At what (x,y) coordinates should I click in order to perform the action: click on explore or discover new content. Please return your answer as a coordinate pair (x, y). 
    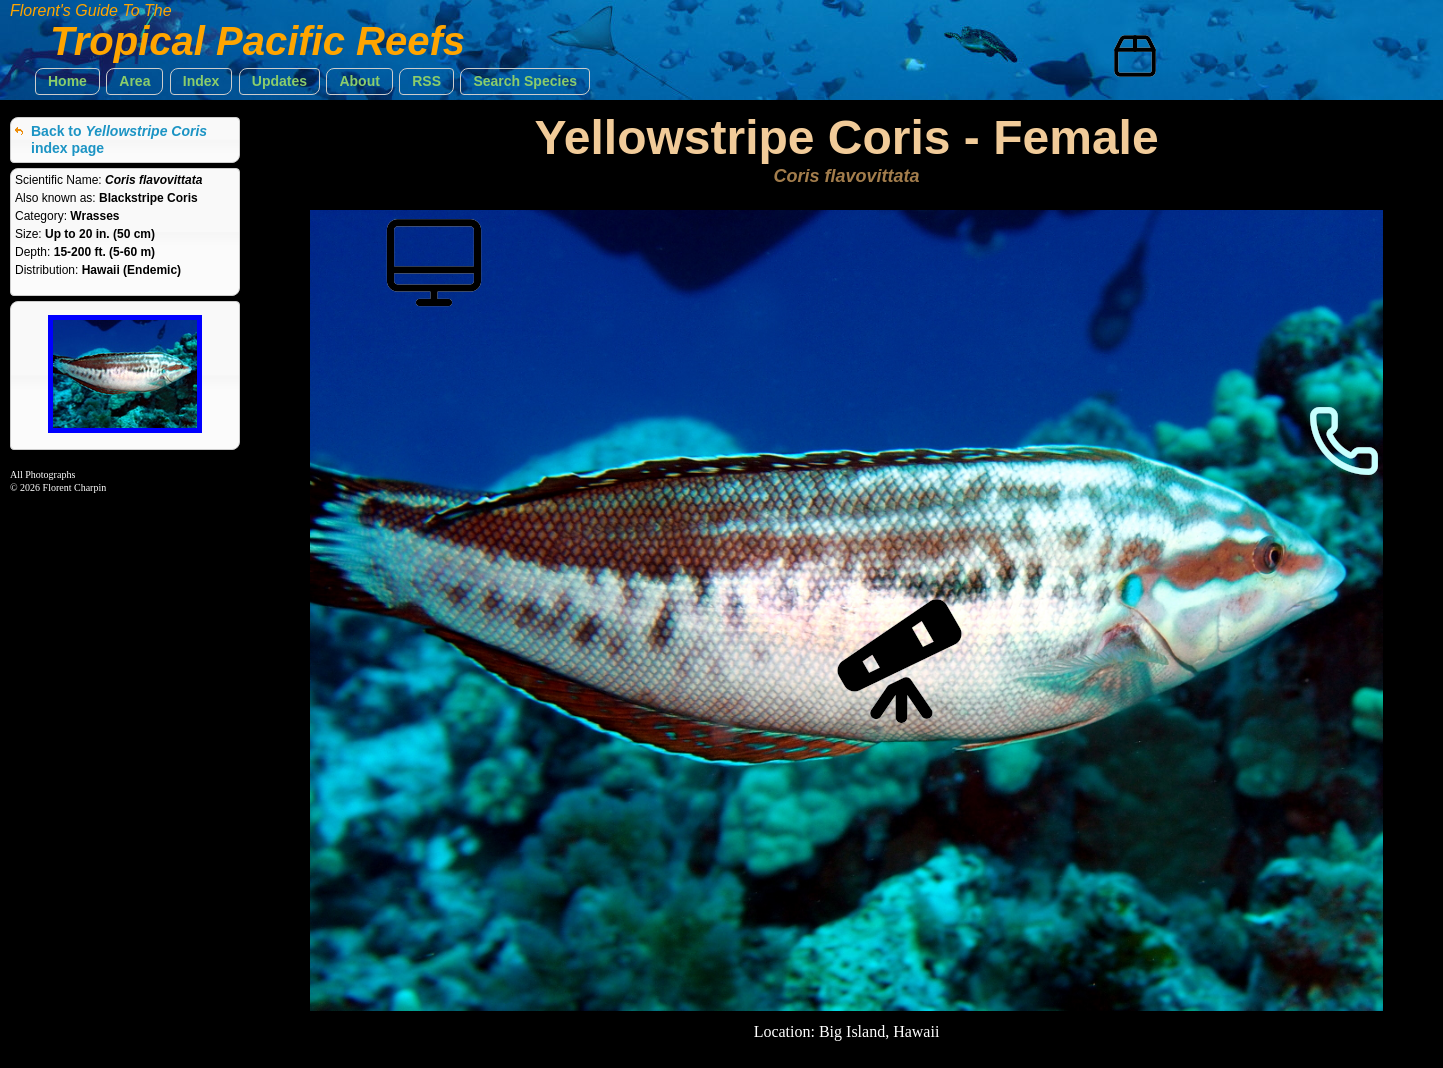
    Looking at the image, I should click on (899, 660).